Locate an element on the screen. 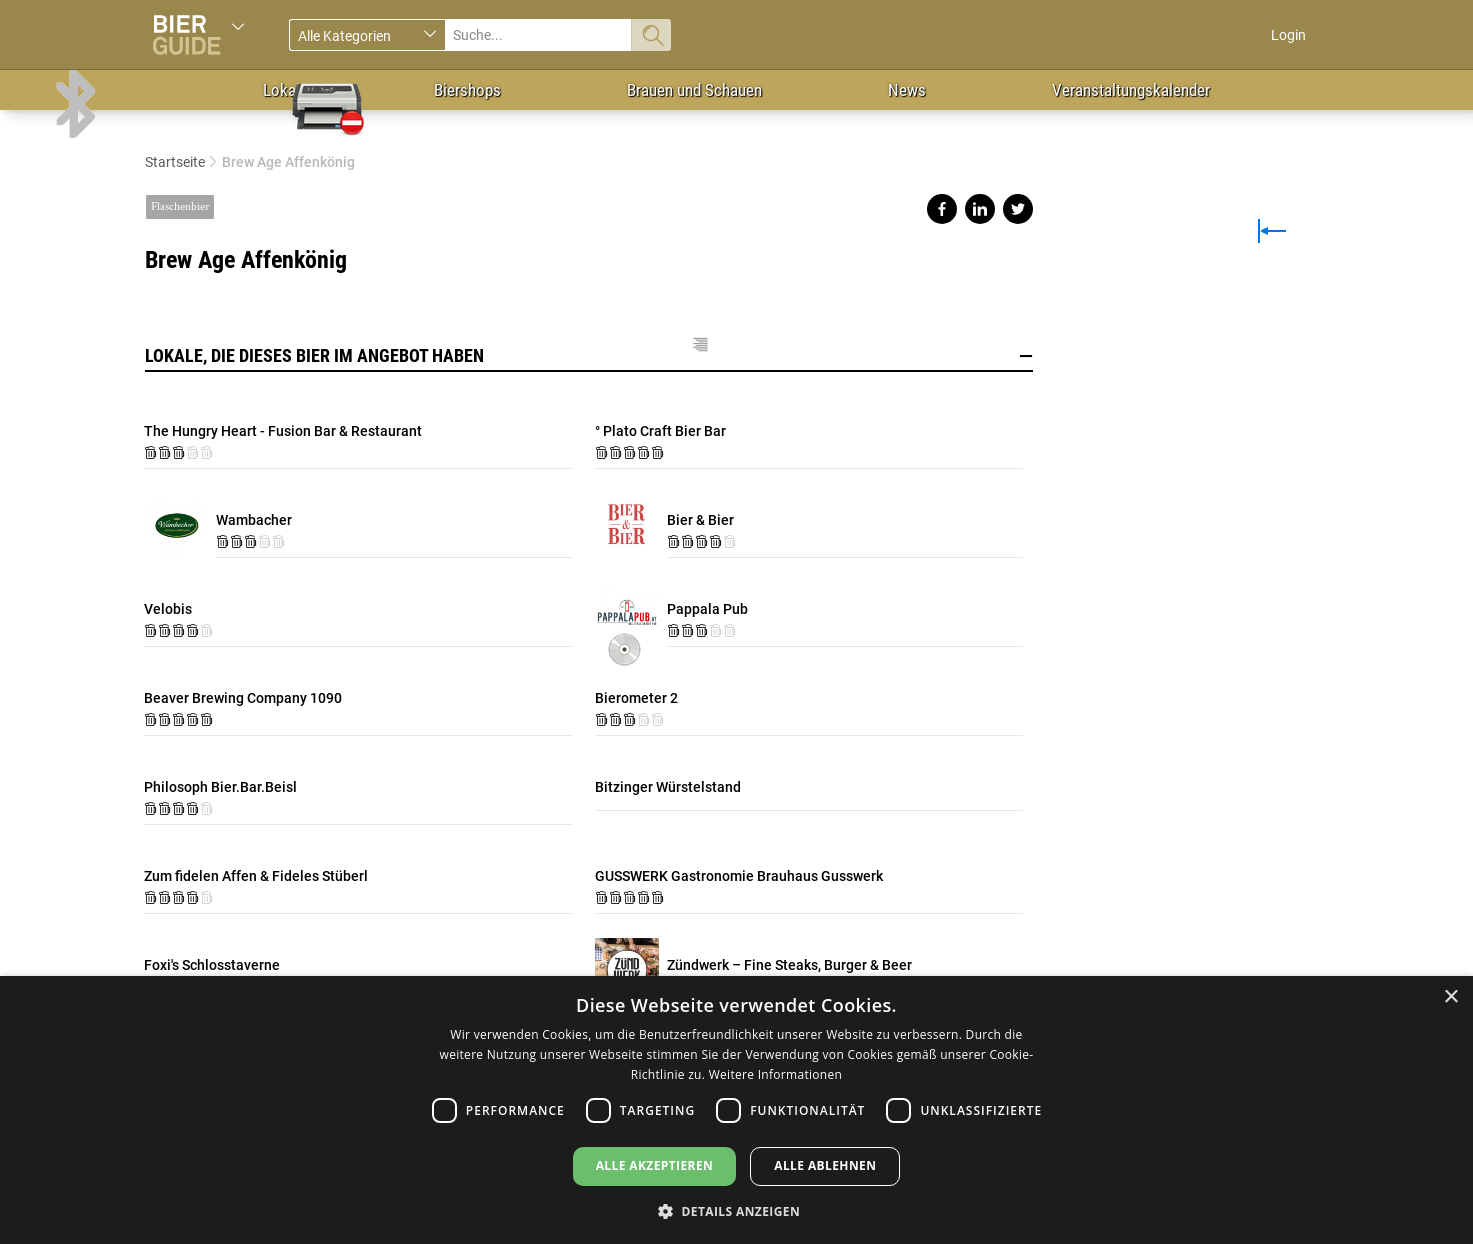  go to the first item in a list or sequence is located at coordinates (1272, 231).